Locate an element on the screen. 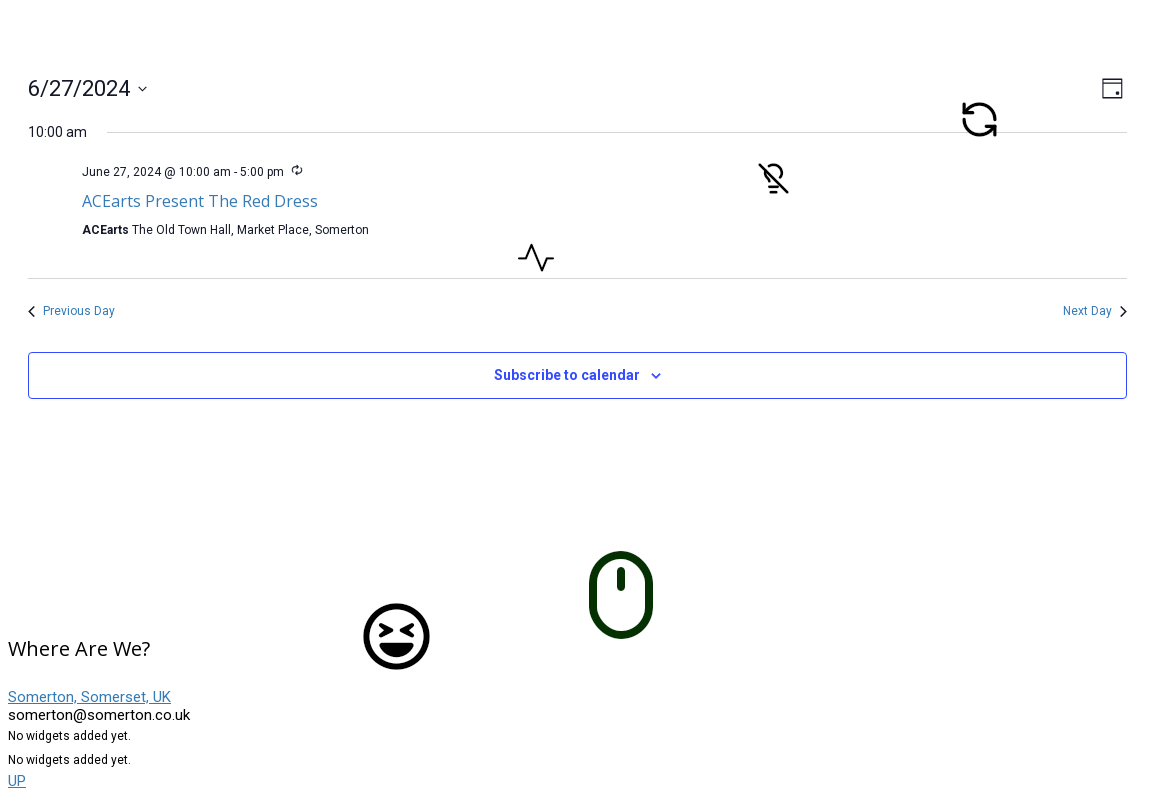 The image size is (1154, 798). turn off lights or disable lighting is located at coordinates (773, 178).